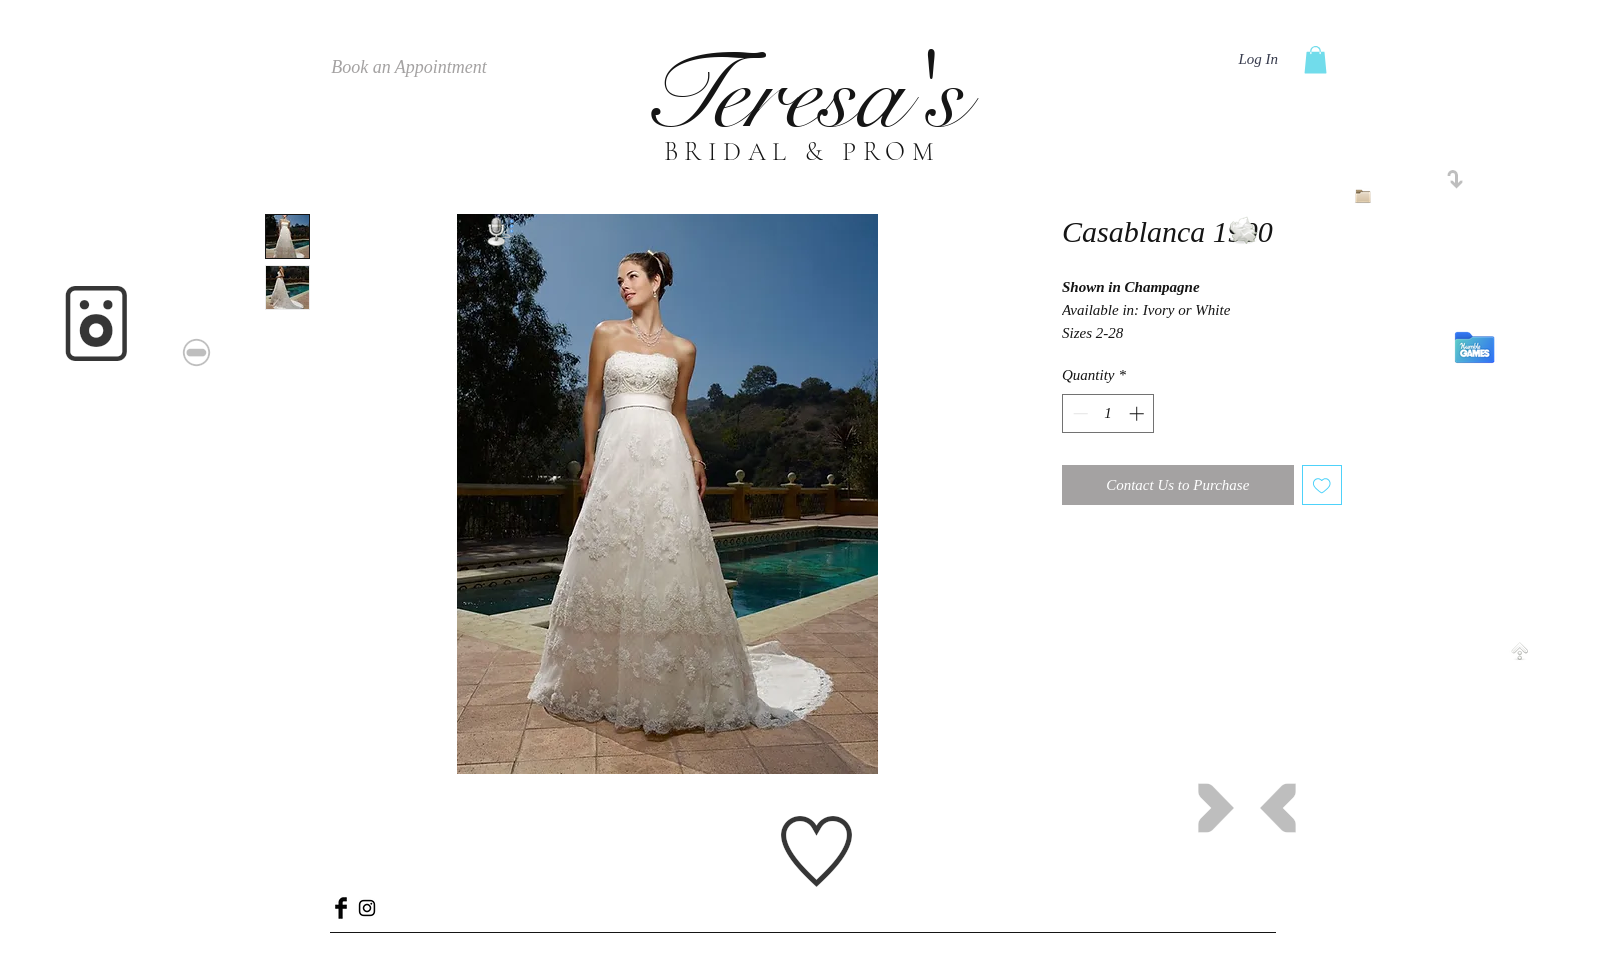 The width and height of the screenshot is (1604, 970). Describe the element at coordinates (196, 352) in the screenshot. I see `indicates a partially selected or indeterminate radio button state` at that location.